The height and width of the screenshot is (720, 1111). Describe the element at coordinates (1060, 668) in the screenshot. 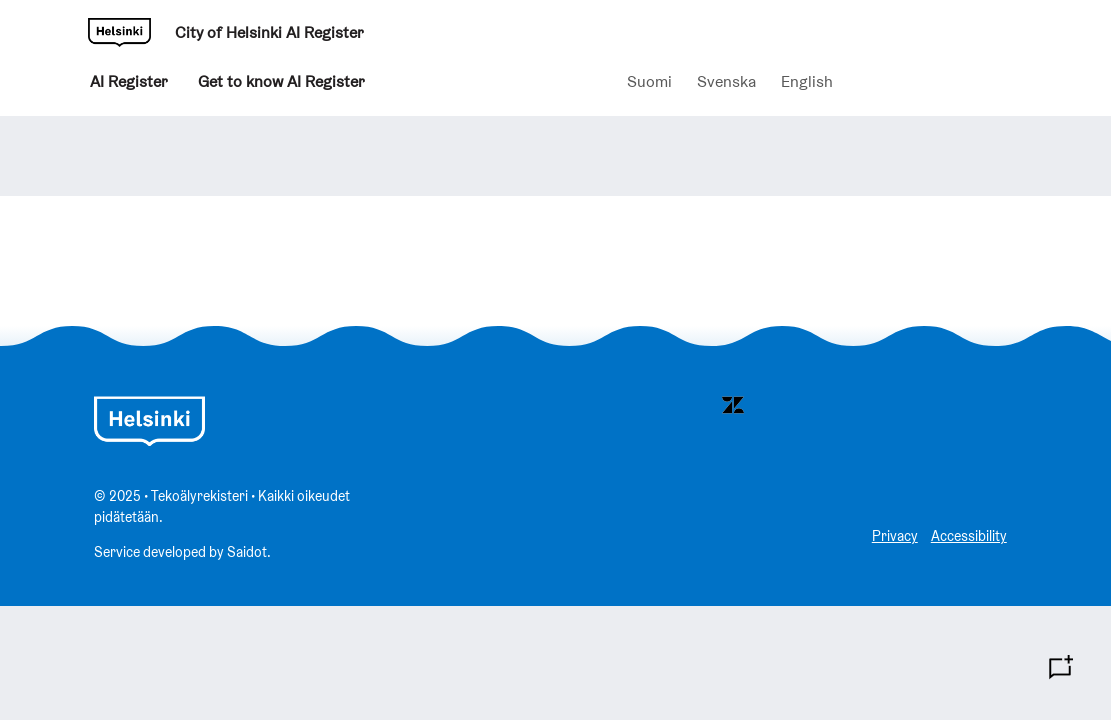

I see `start a new chat conversation` at that location.